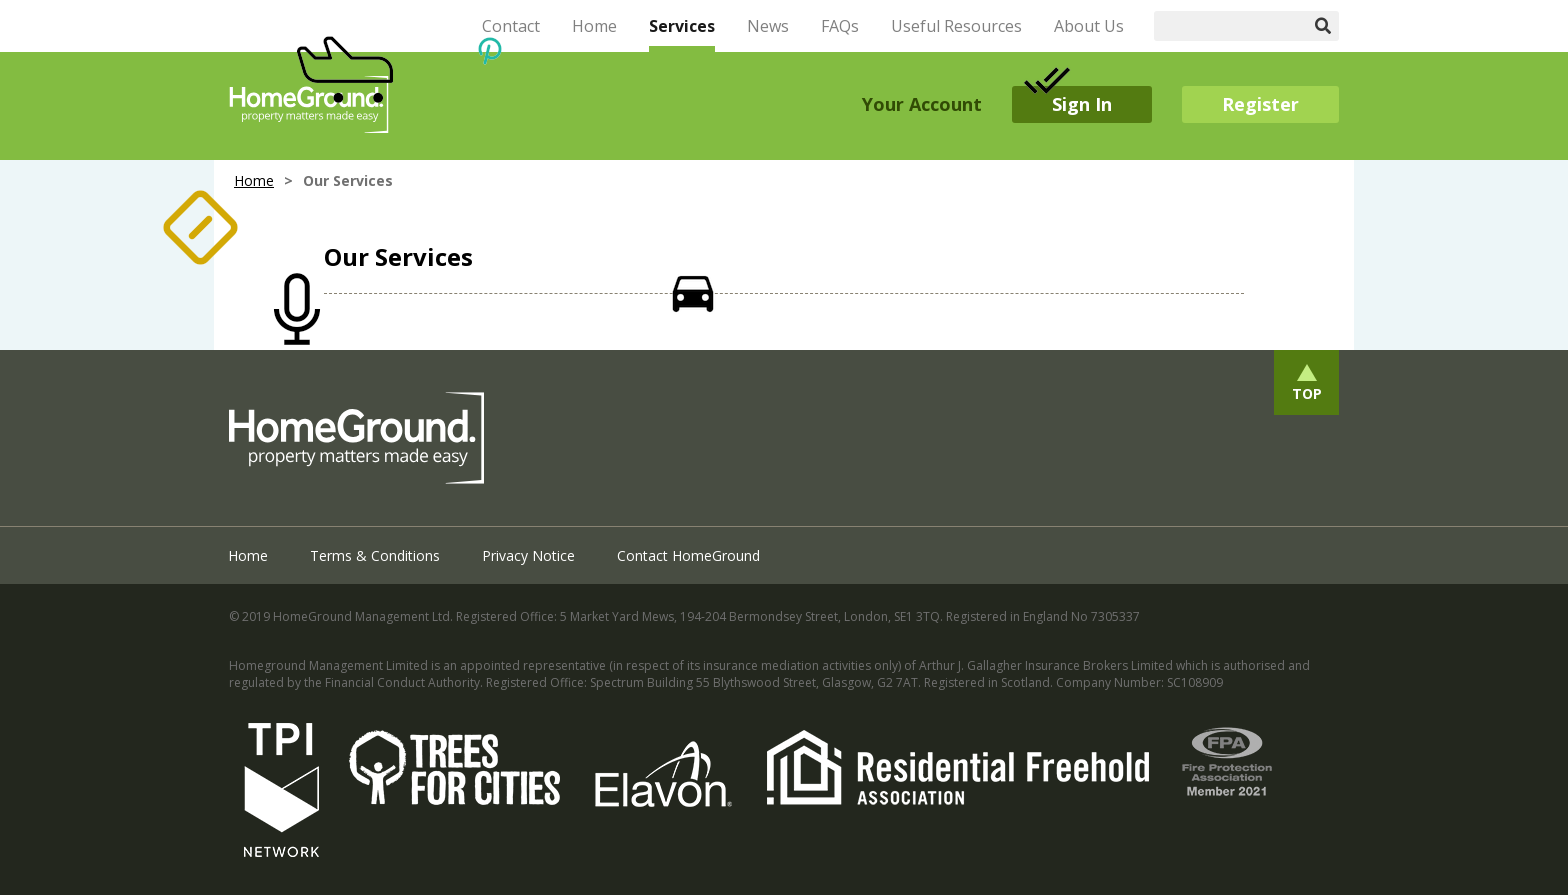  I want to click on open Pinterest app, so click(489, 51).